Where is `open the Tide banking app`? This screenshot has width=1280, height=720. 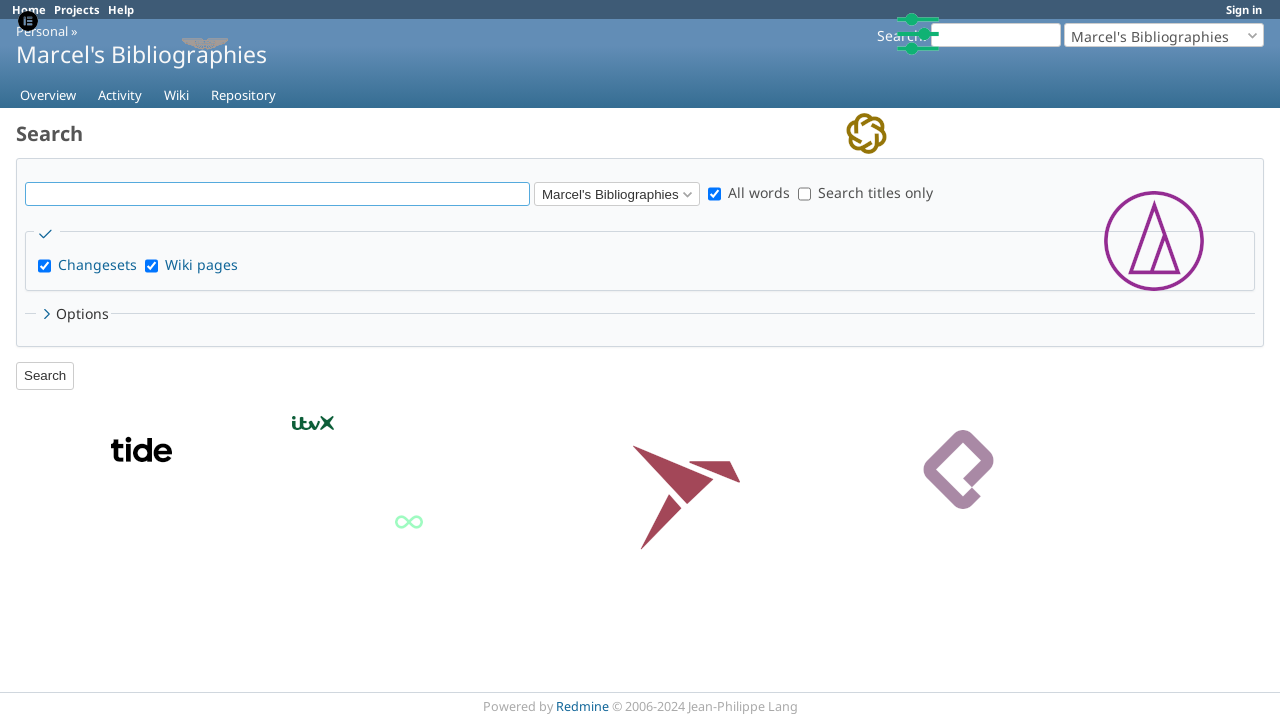 open the Tide banking app is located at coordinates (141, 449).